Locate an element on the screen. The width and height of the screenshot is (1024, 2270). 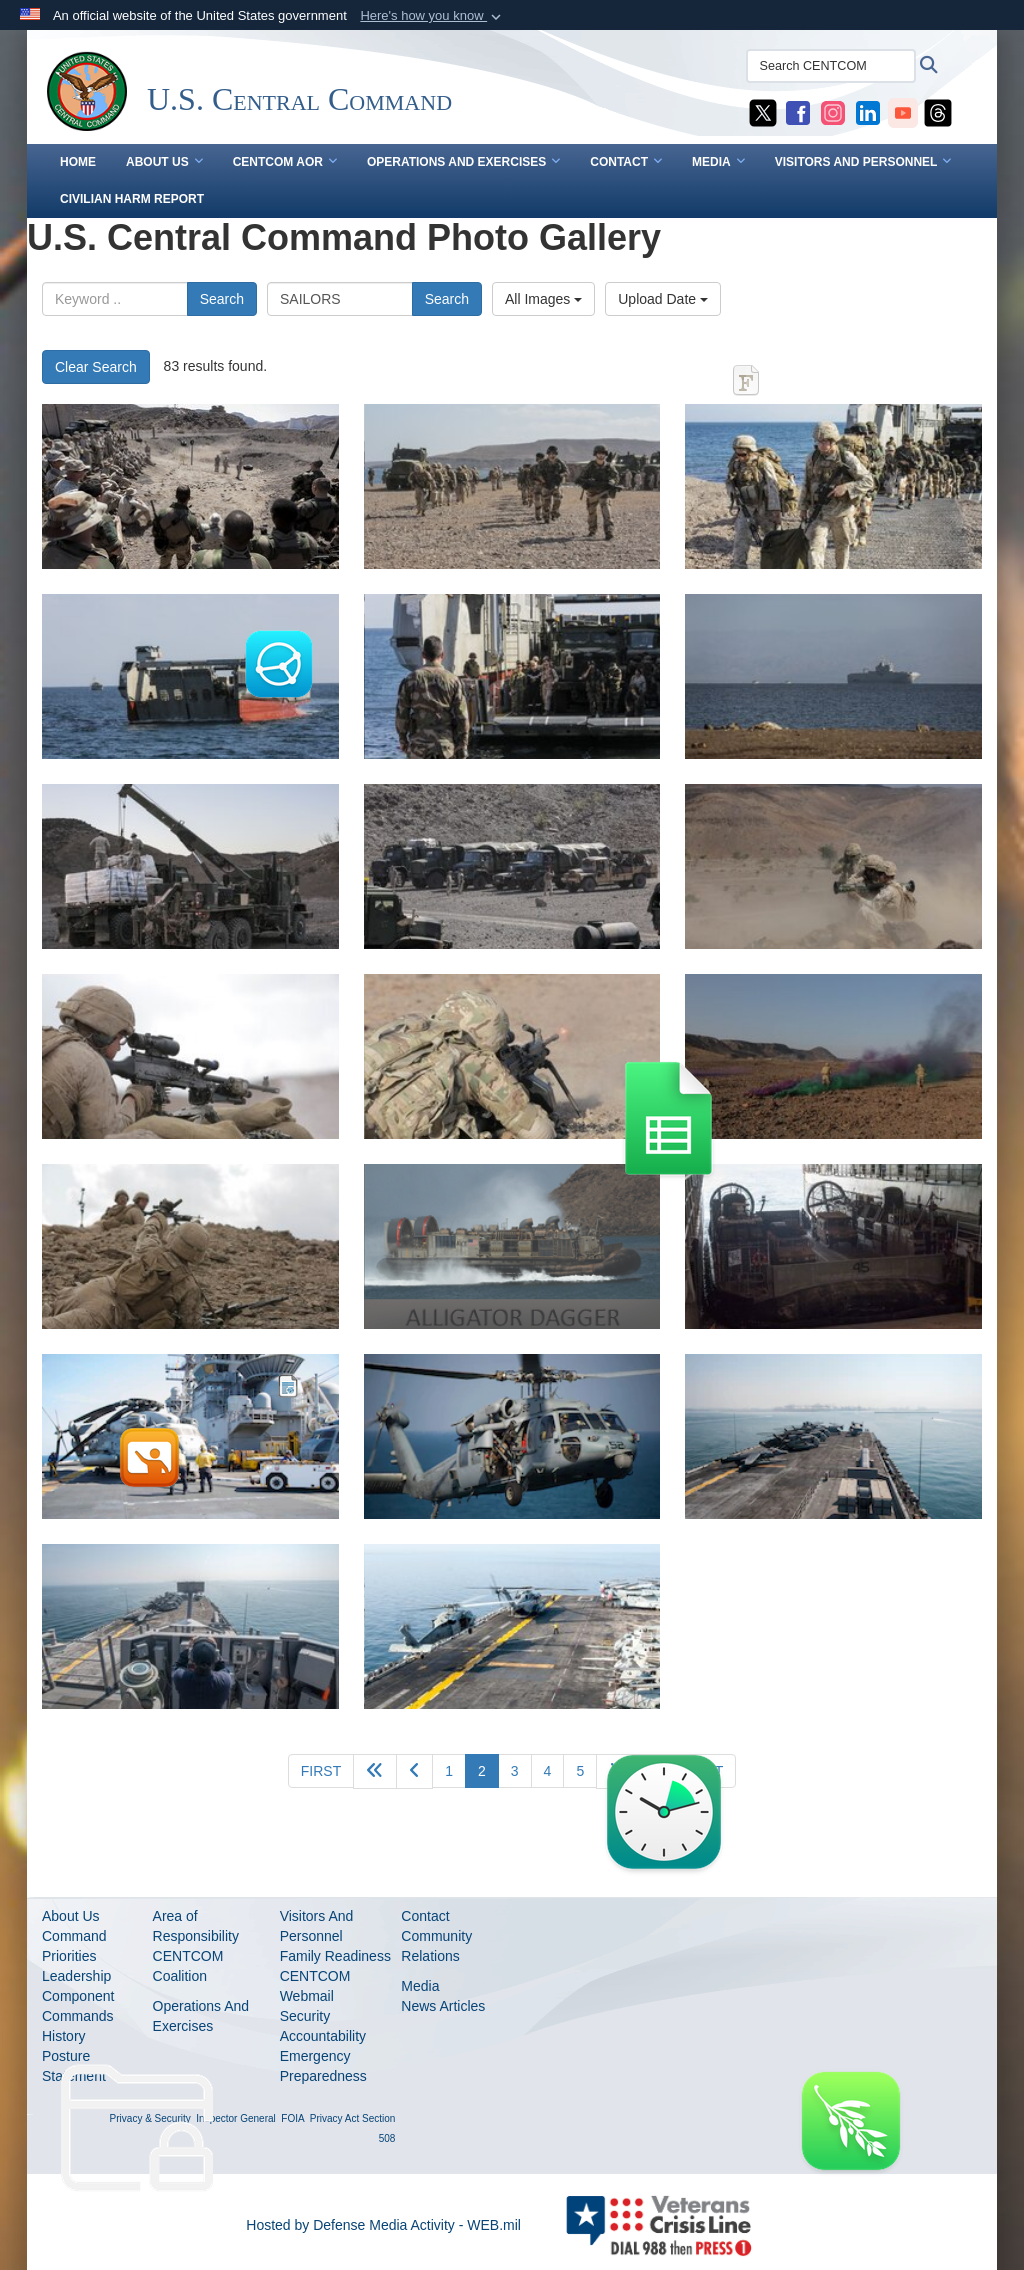
open syncthing file synchronization app is located at coordinates (279, 664).